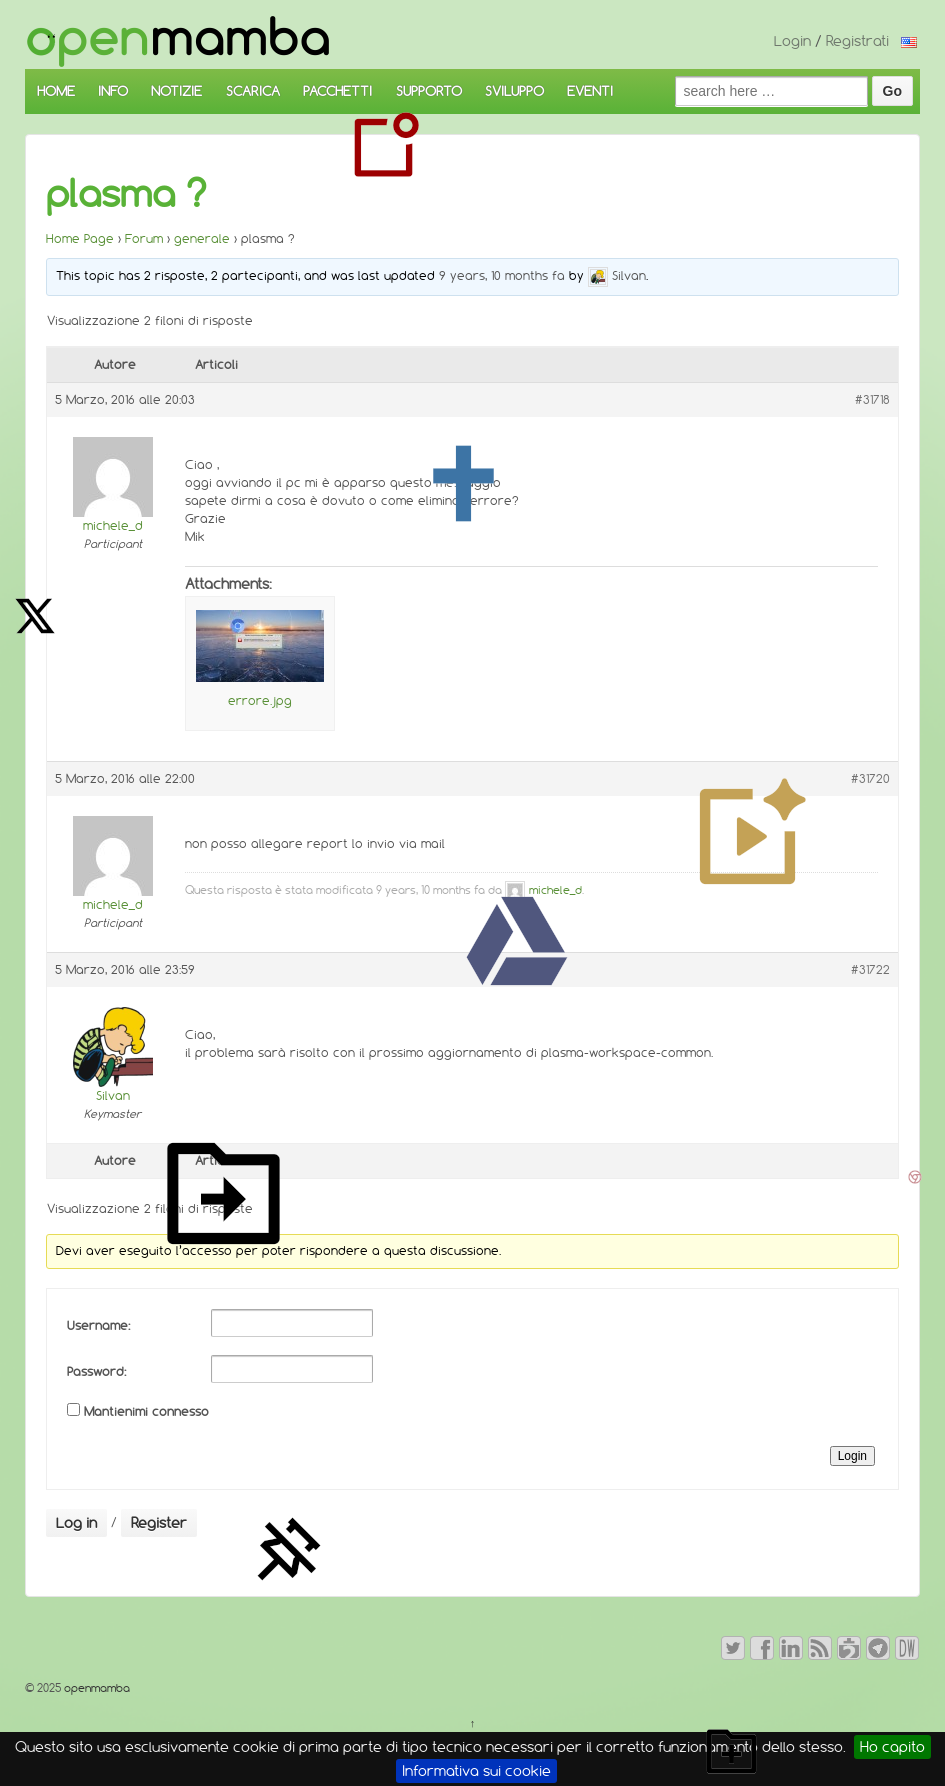 This screenshot has width=945, height=1786. Describe the element at coordinates (383, 144) in the screenshot. I see `indicates new notifications or alerts` at that location.